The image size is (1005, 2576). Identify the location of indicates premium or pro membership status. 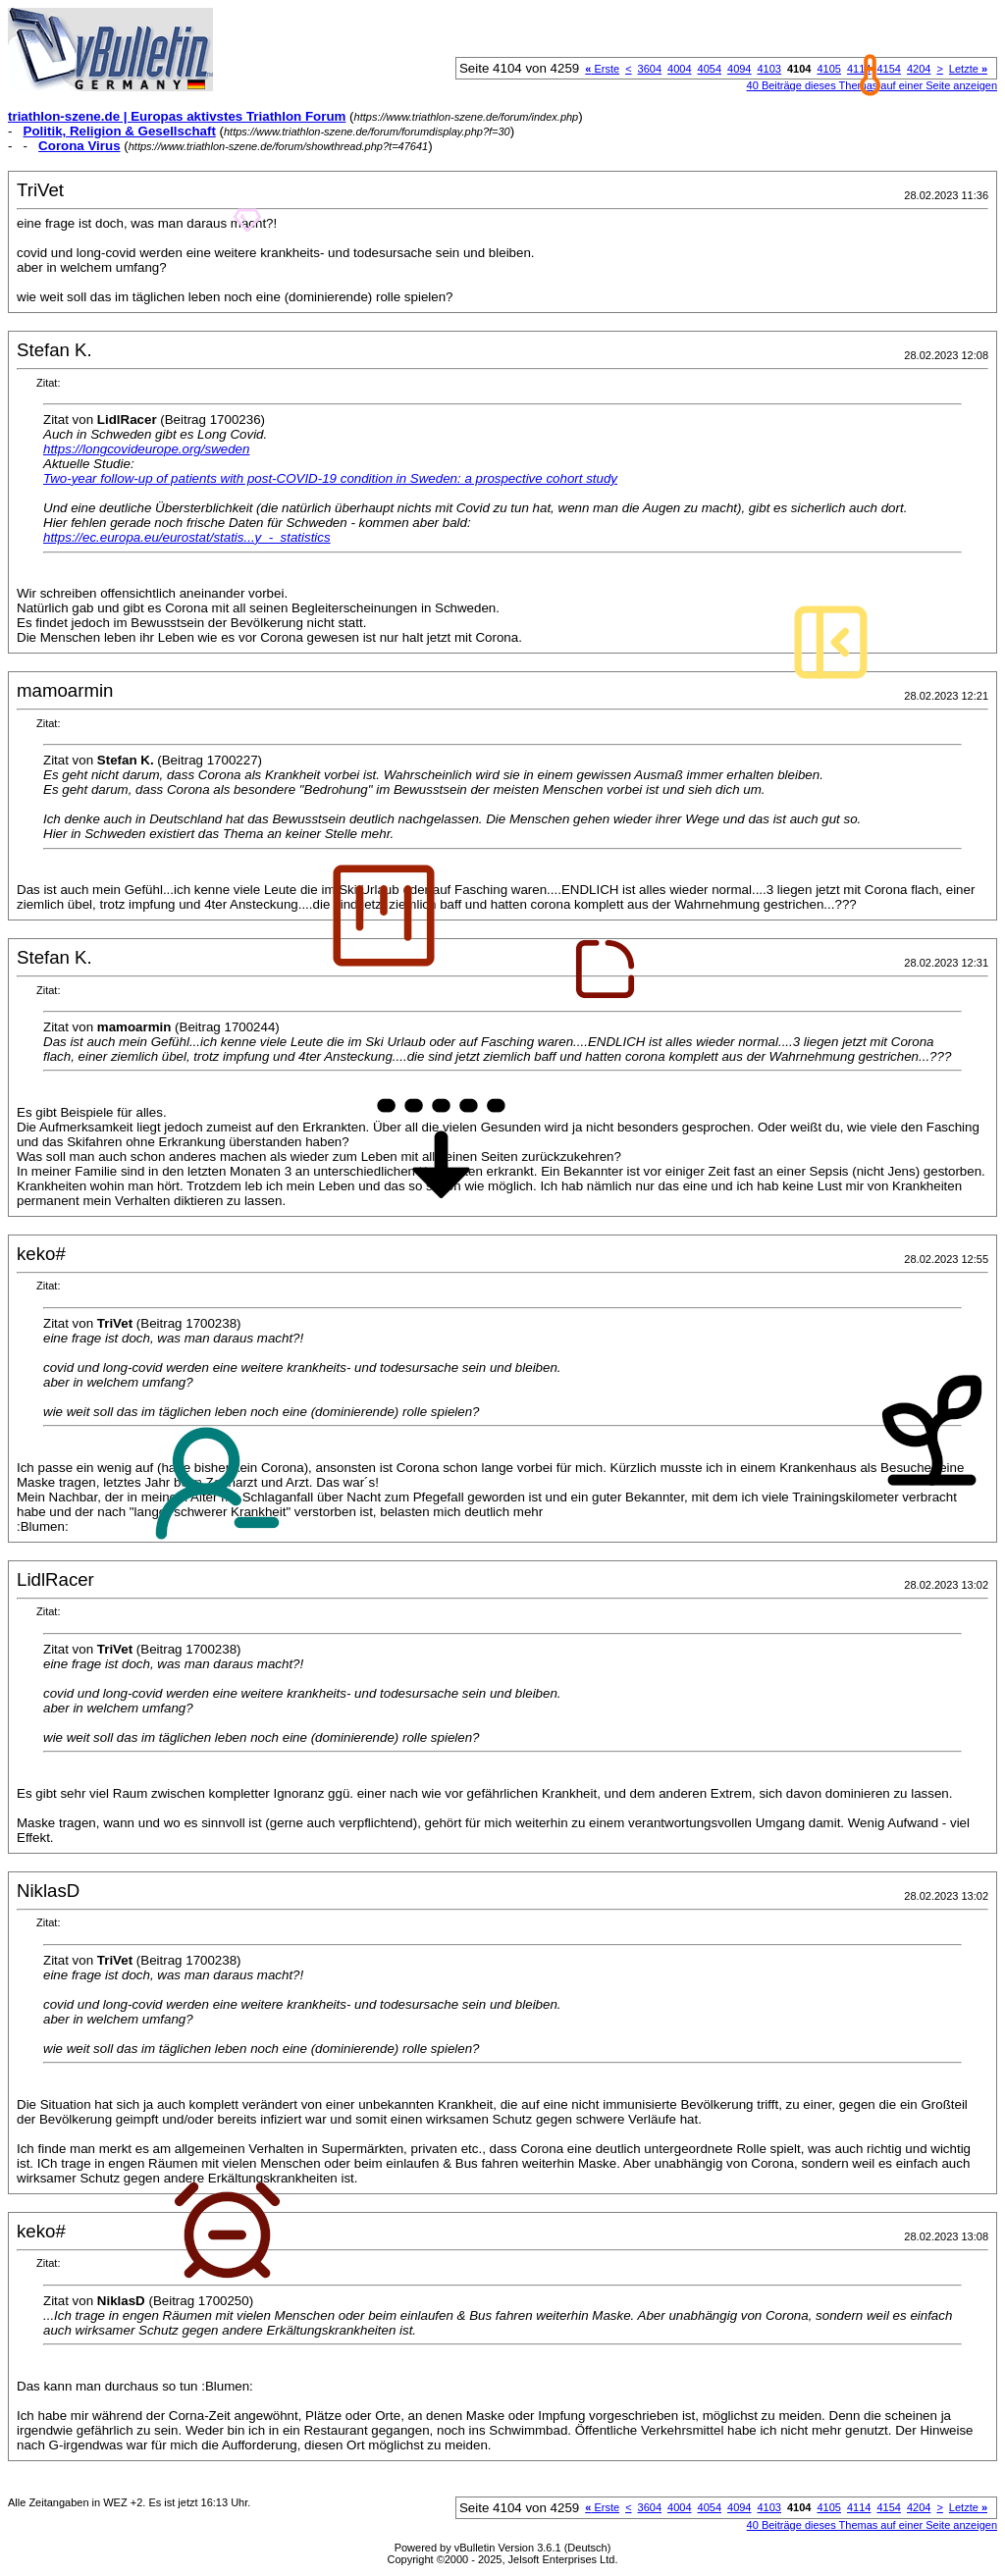
(247, 220).